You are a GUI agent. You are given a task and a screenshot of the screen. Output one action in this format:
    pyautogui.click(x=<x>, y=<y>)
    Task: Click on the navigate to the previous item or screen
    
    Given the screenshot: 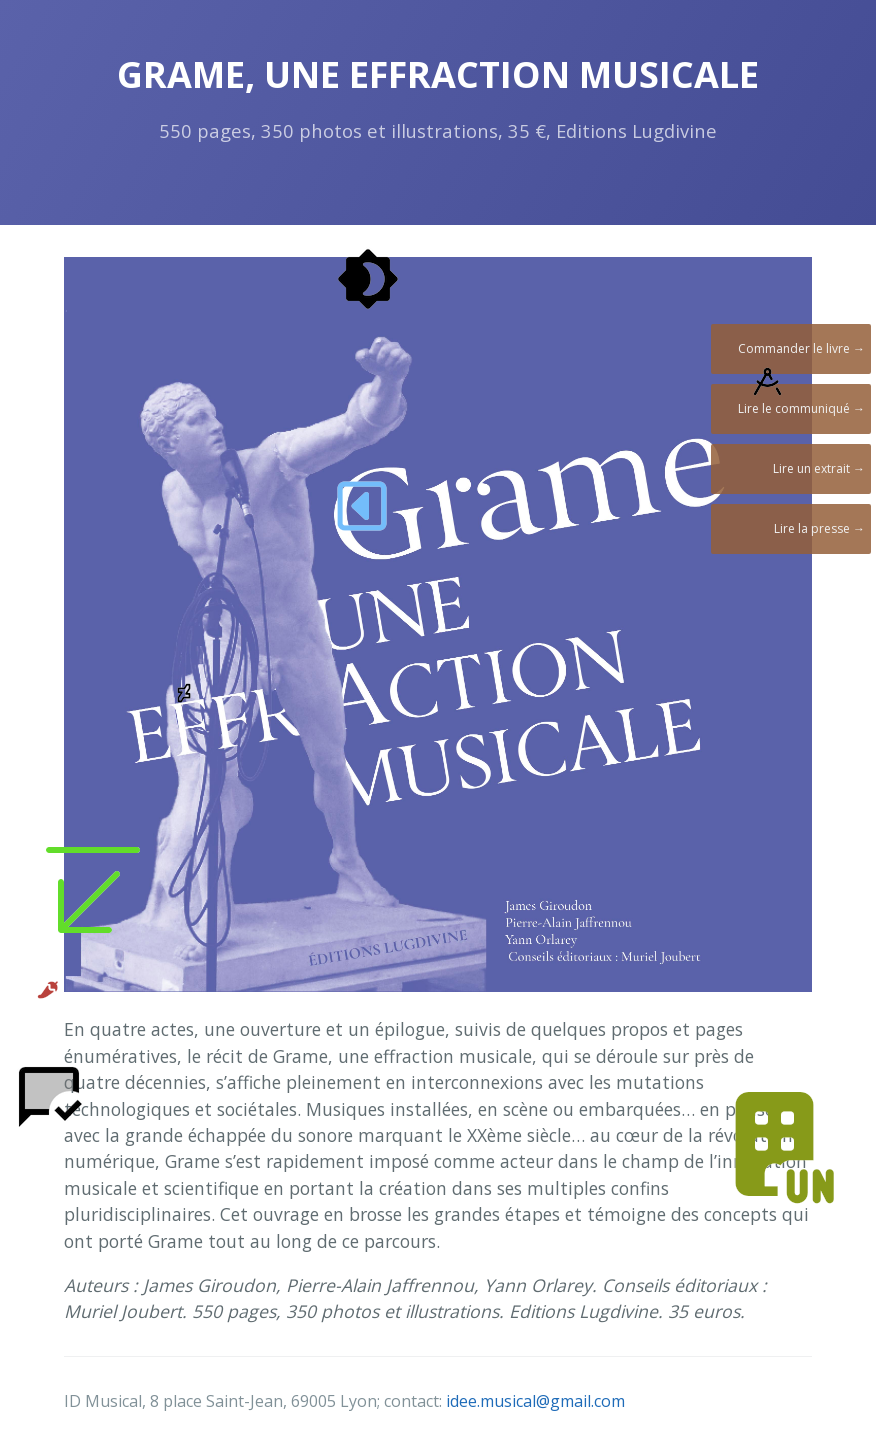 What is the action you would take?
    pyautogui.click(x=362, y=506)
    